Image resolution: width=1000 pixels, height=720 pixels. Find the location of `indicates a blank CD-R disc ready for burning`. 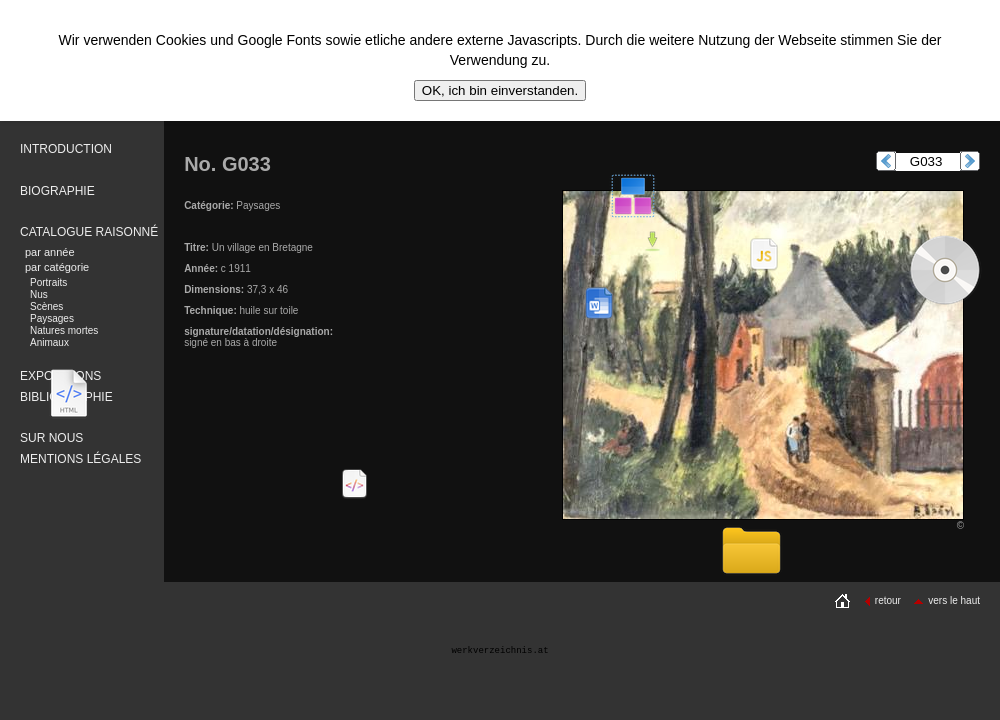

indicates a blank CD-R disc ready for burning is located at coordinates (945, 270).